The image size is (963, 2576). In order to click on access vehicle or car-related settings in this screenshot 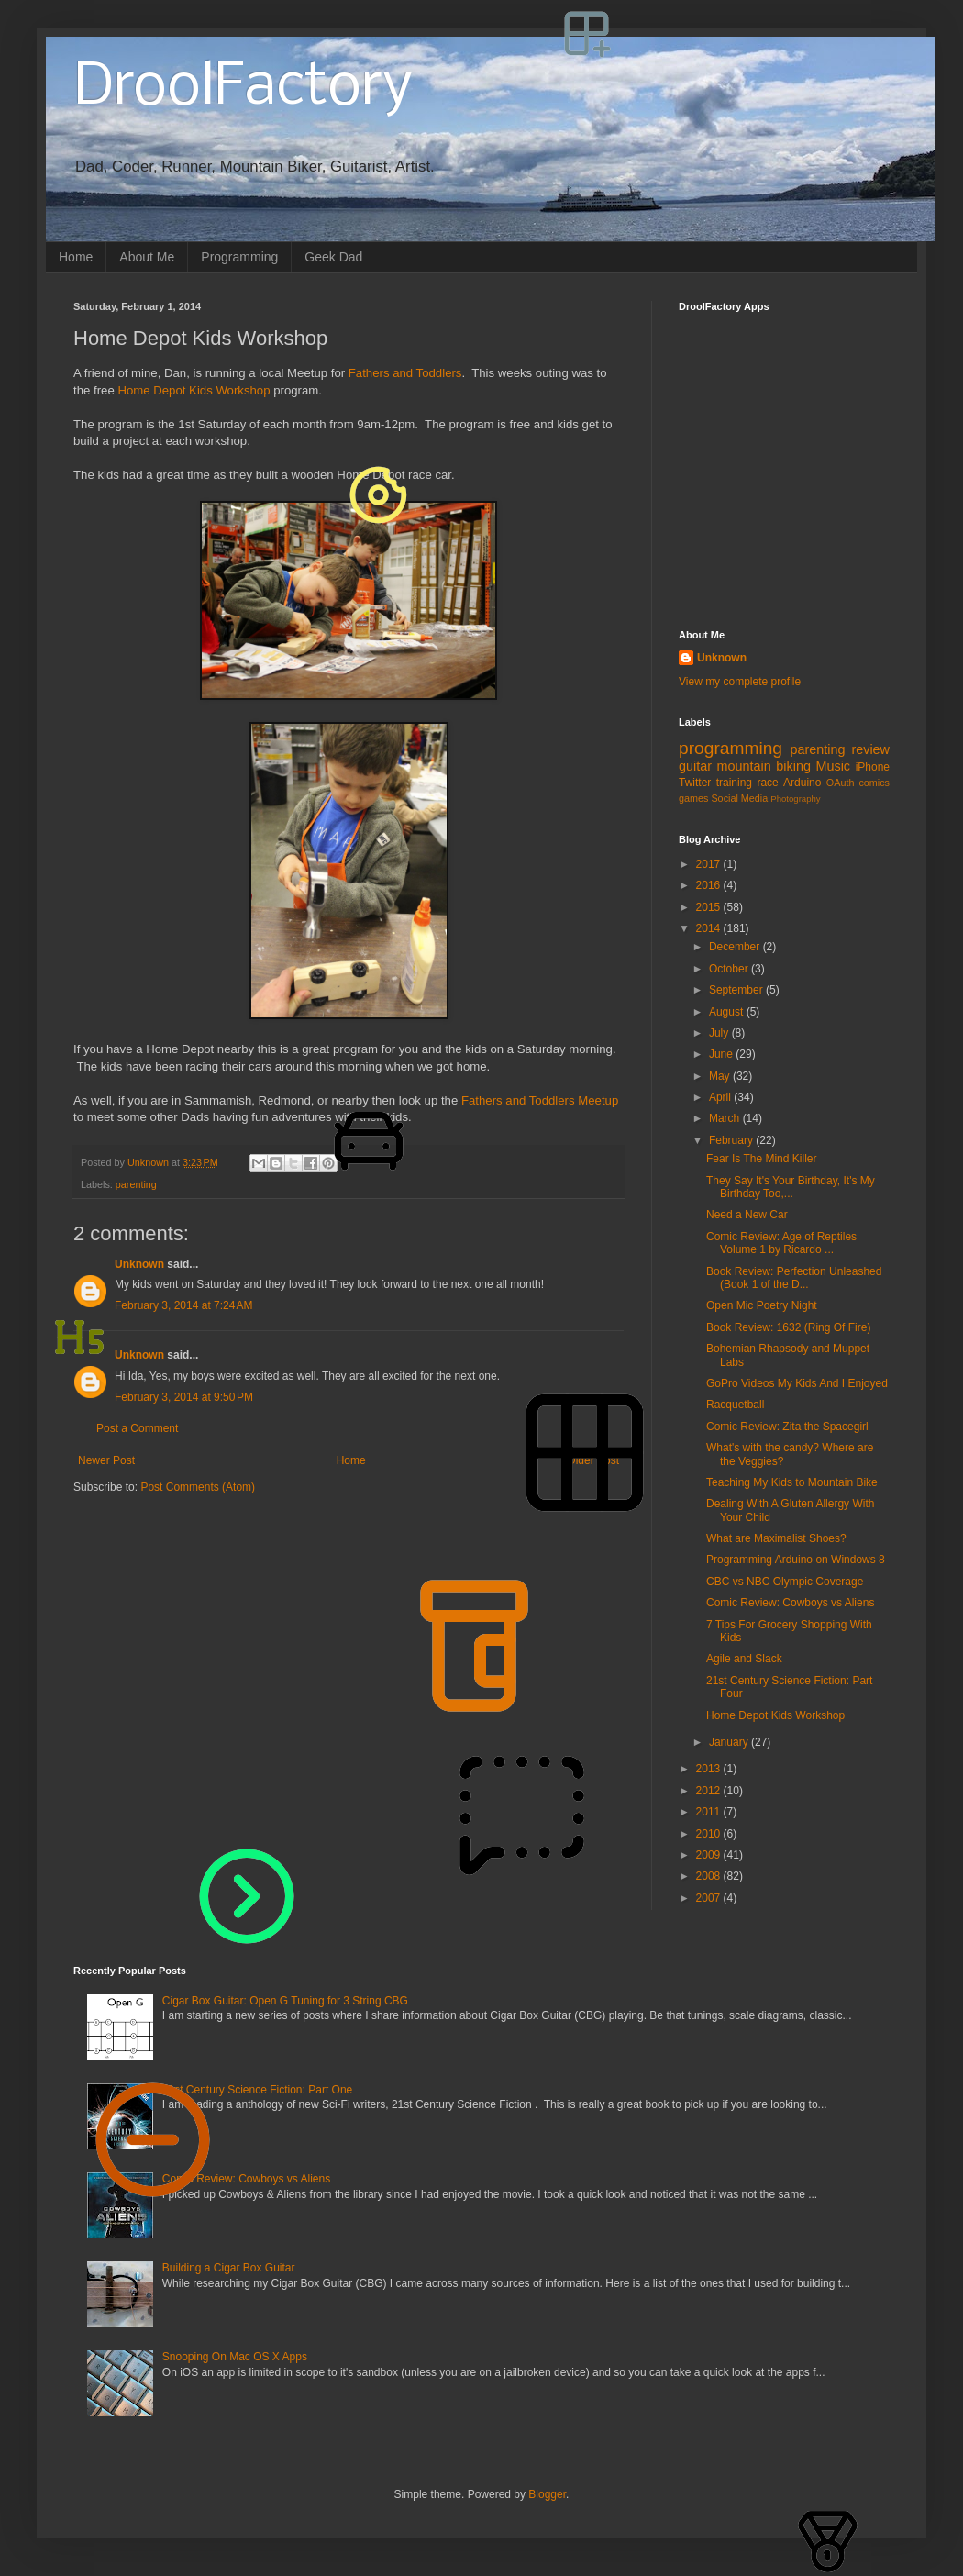, I will do `click(369, 1139)`.